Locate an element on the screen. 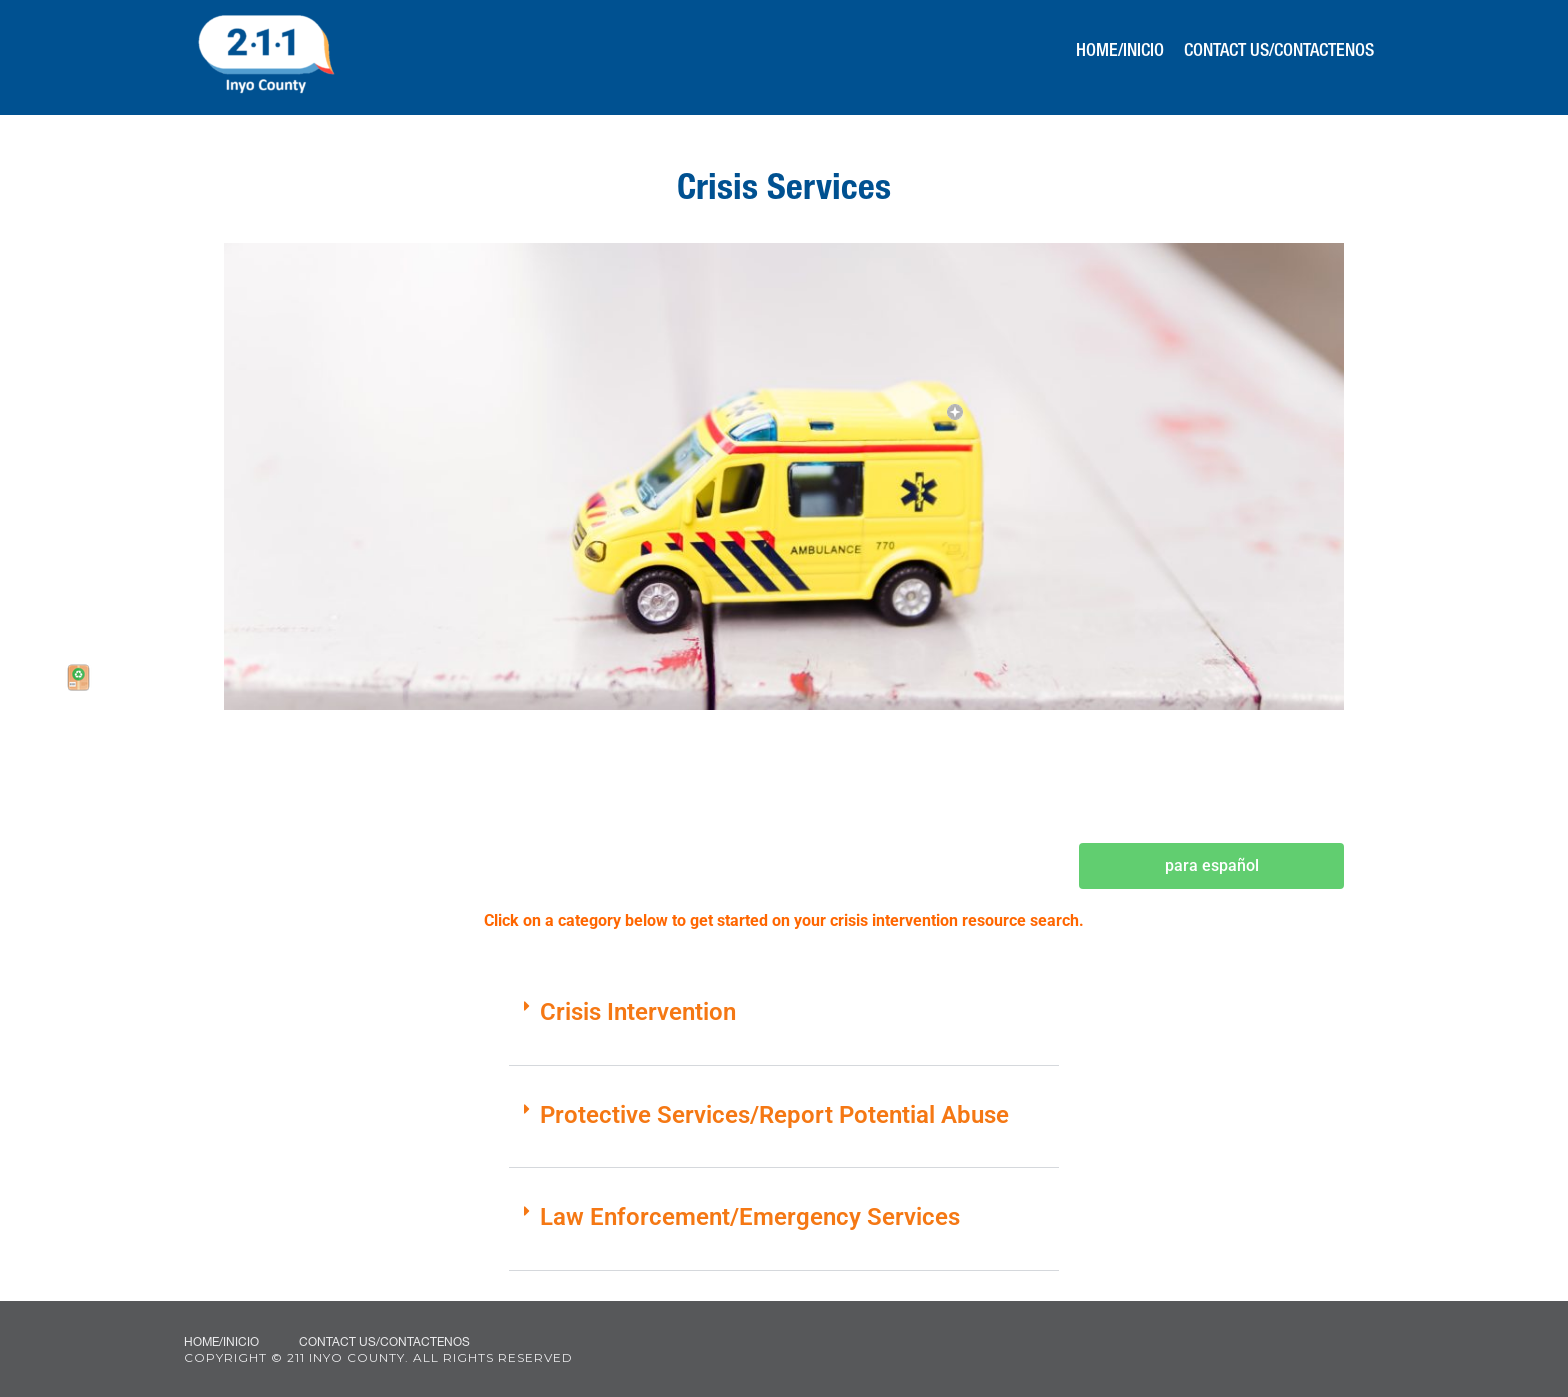 This screenshot has height=1397, width=1568. remove trusted status from a bluetooth device is located at coordinates (955, 412).